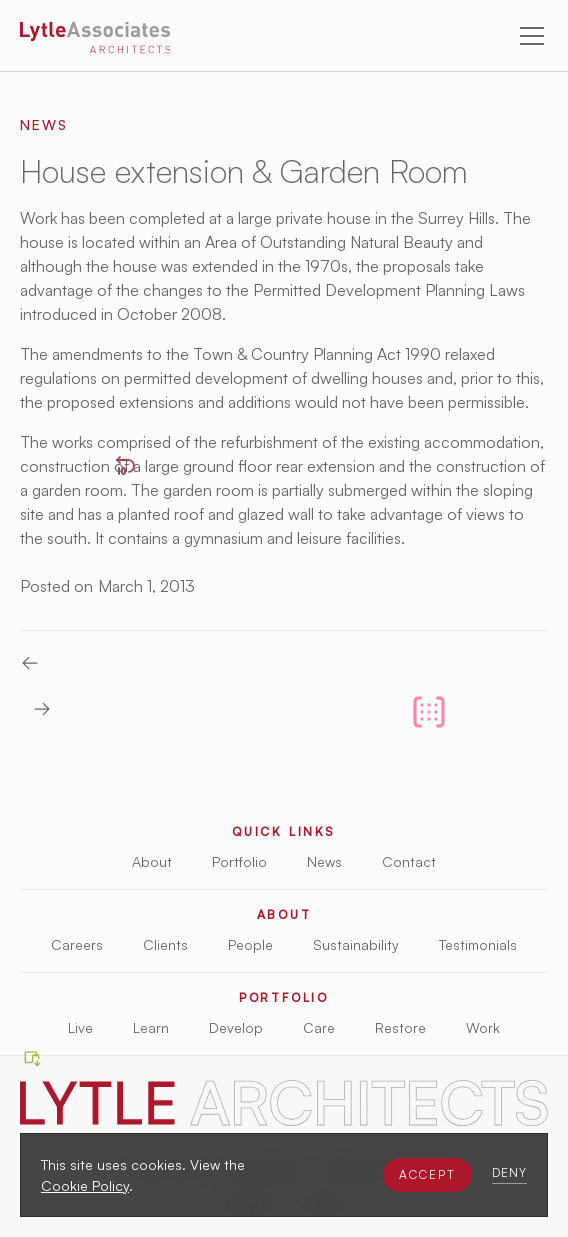 This screenshot has width=568, height=1237. What do you see at coordinates (429, 712) in the screenshot?
I see `view data in matrix or grid format` at bounding box center [429, 712].